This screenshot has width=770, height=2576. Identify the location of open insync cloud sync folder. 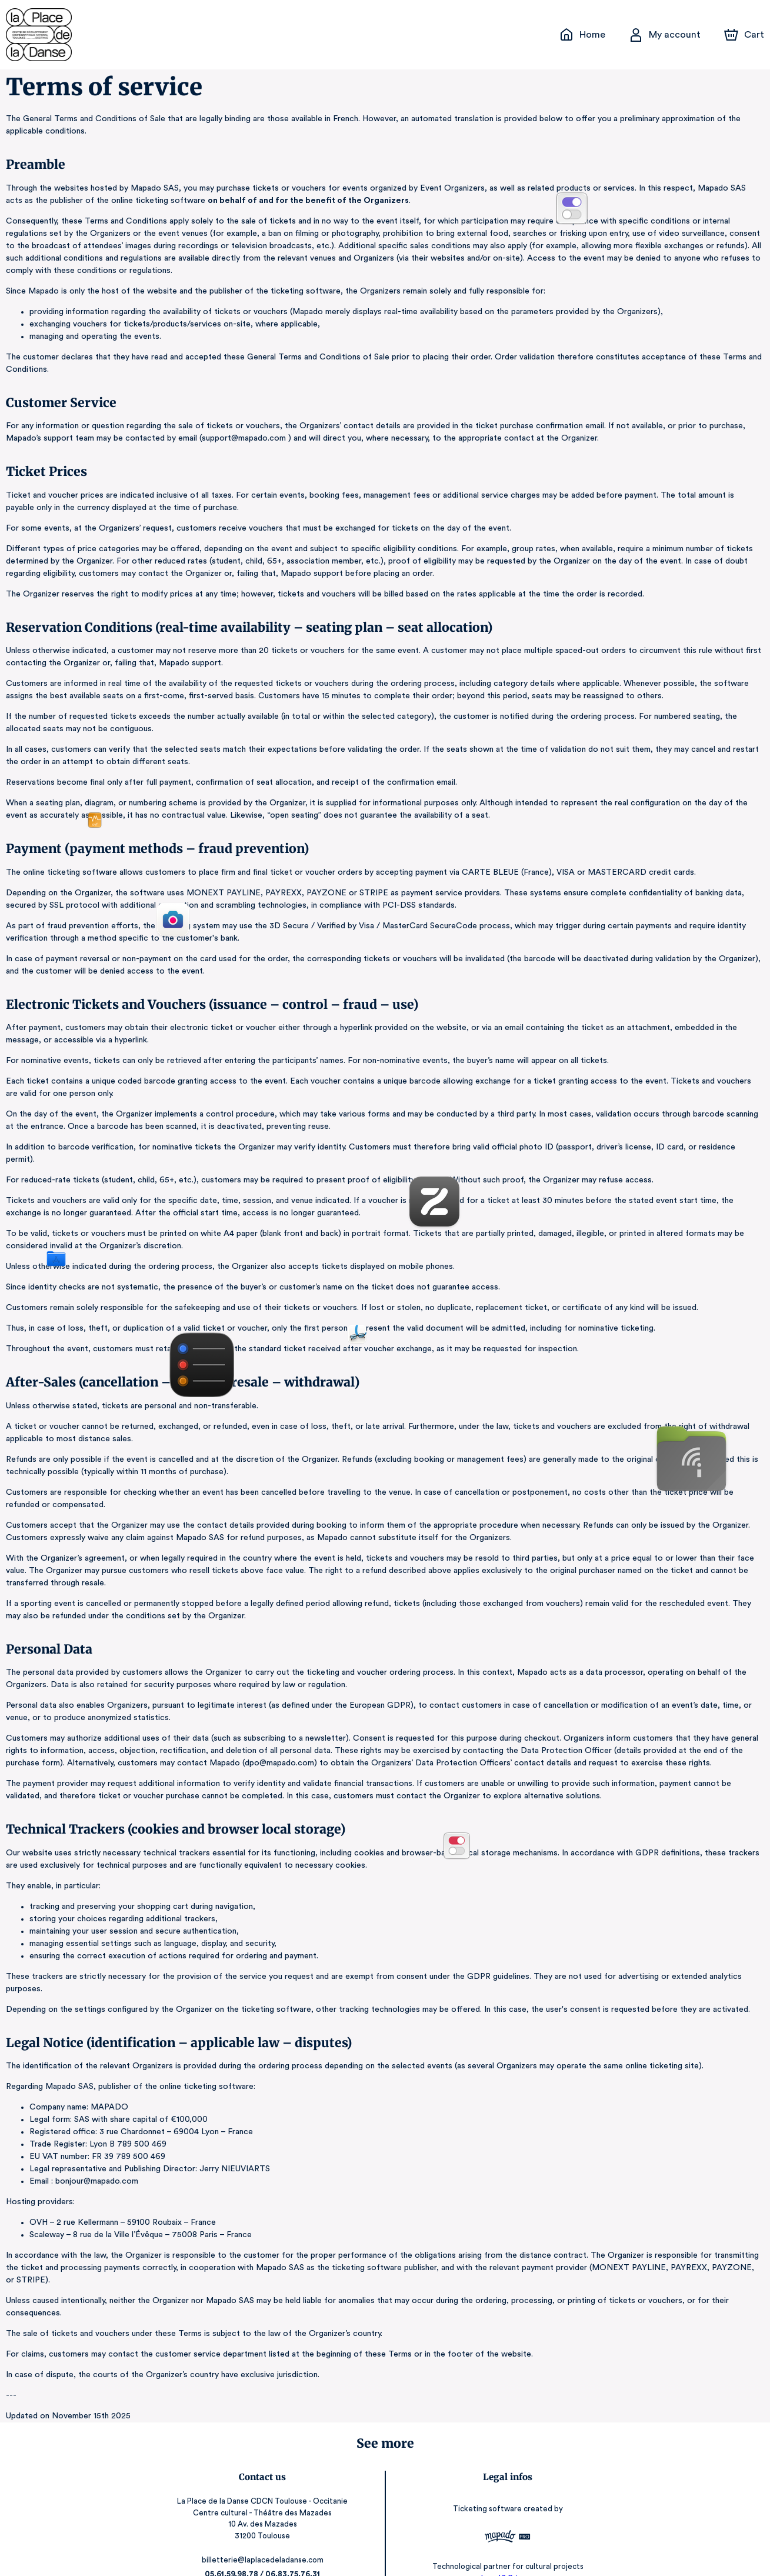
(691, 1458).